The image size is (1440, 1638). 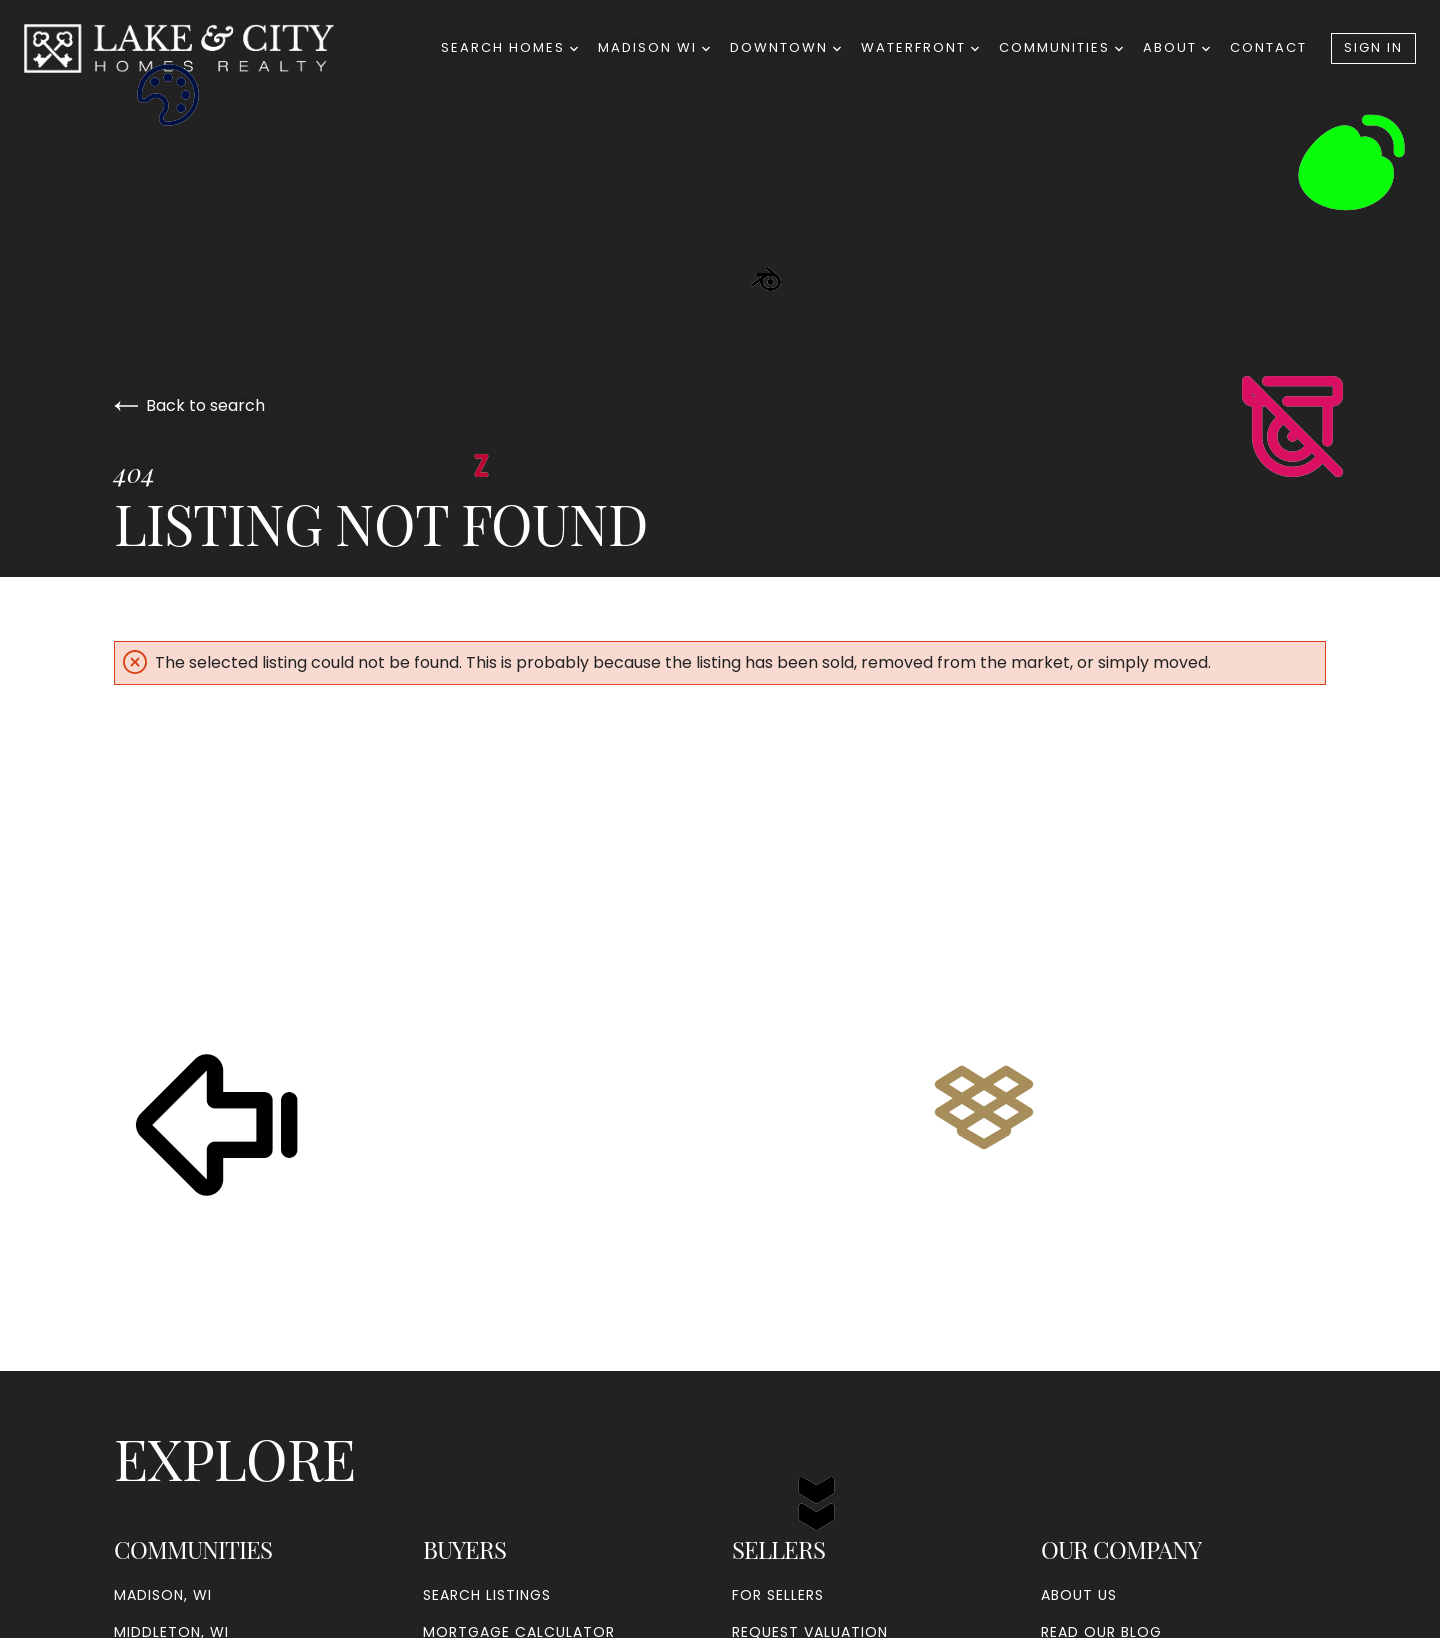 I want to click on go back to the previous screen, so click(x=215, y=1125).